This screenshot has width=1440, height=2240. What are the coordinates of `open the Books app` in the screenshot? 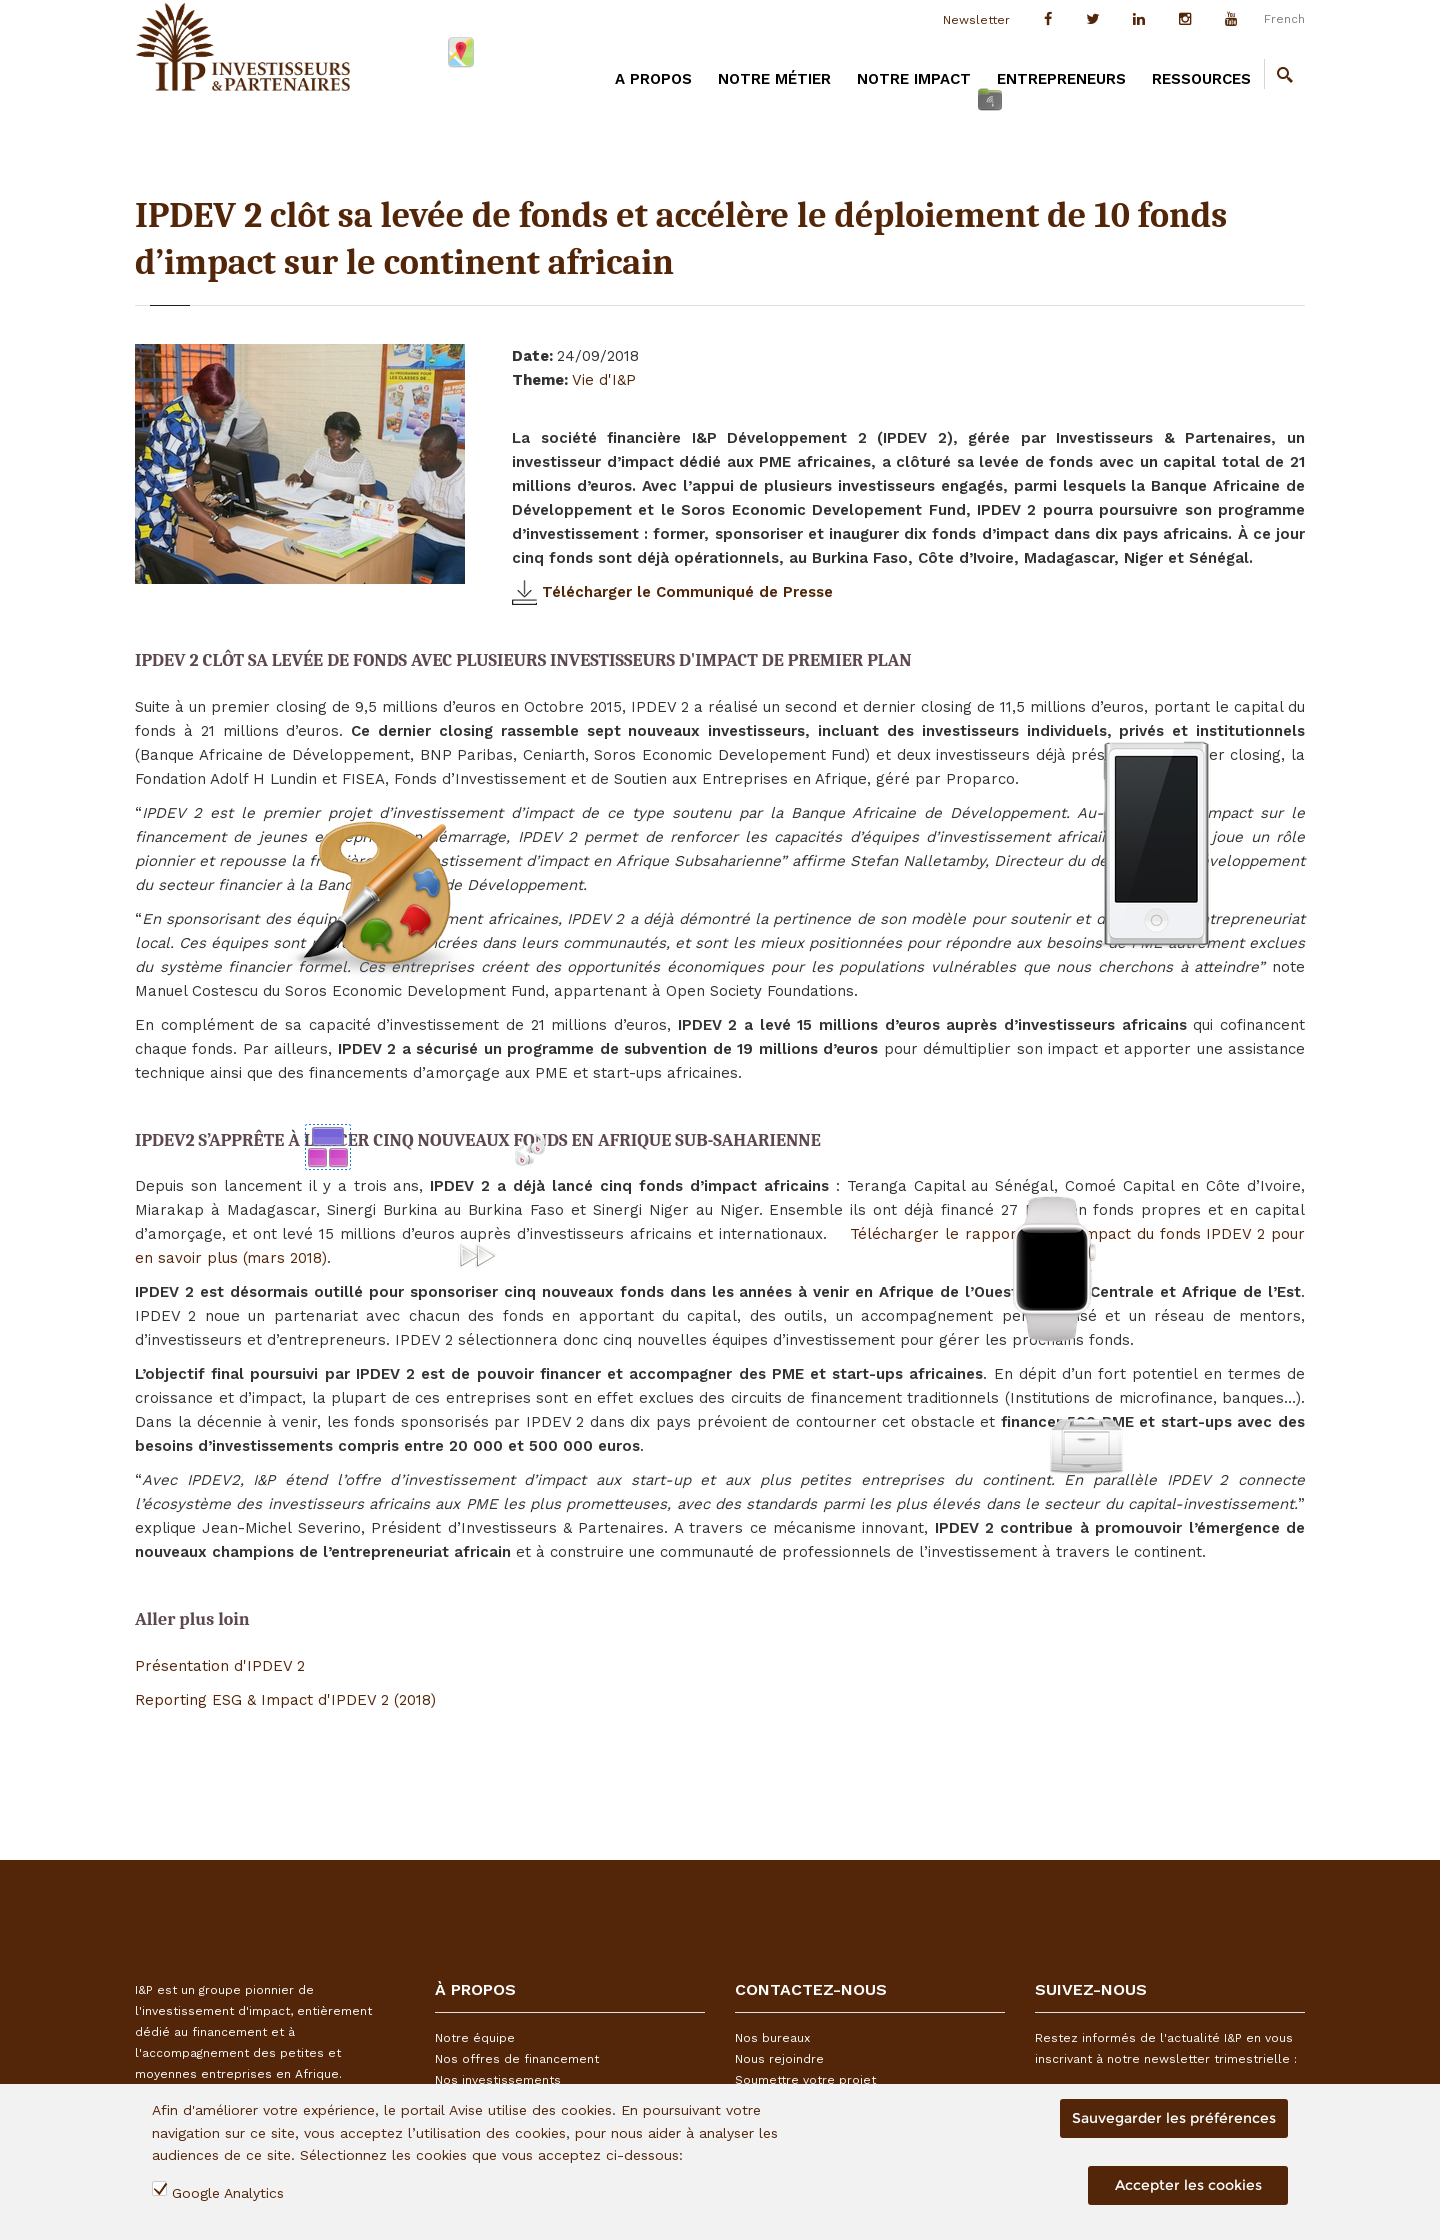 It's located at (854, 1748).